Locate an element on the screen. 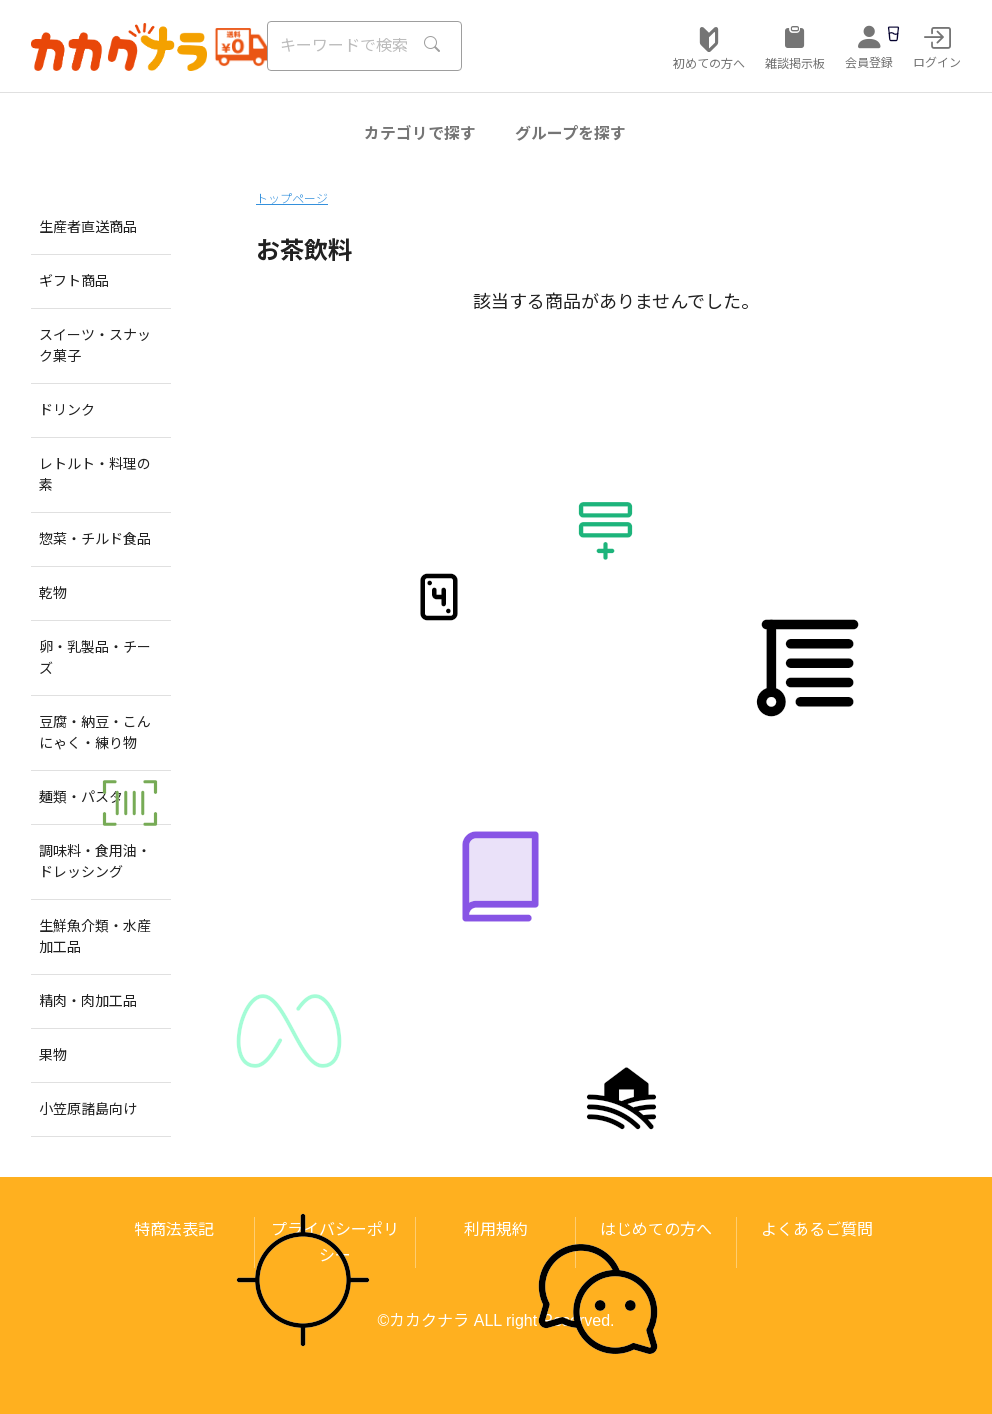 Image resolution: width=992 pixels, height=1414 pixels. open a book or reading view is located at coordinates (500, 876).